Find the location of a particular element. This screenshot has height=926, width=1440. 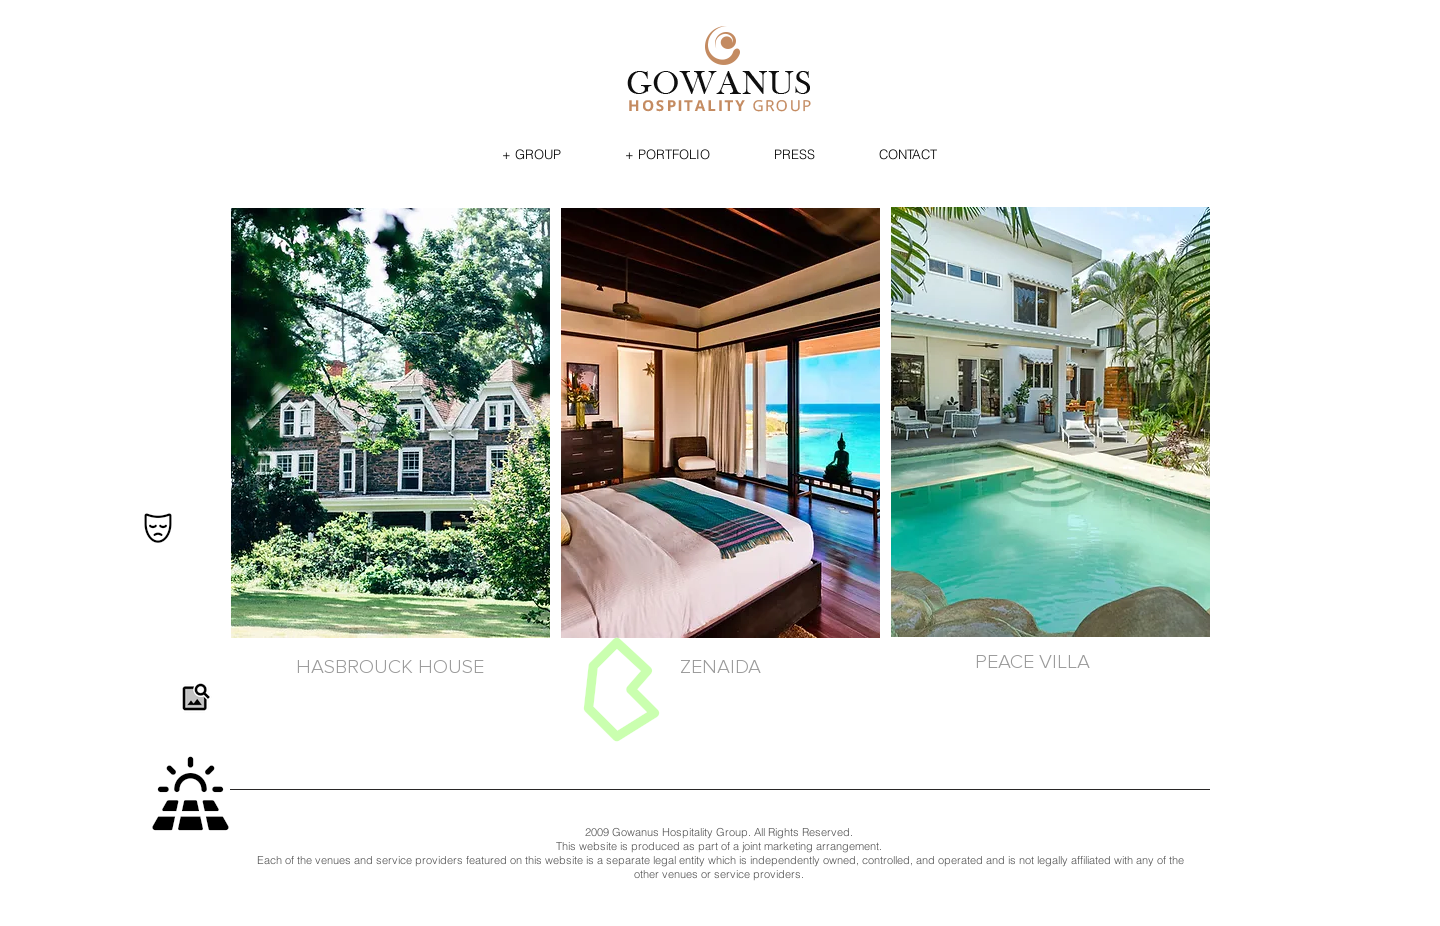

indicates sad or negative mood/emotion is located at coordinates (158, 527).